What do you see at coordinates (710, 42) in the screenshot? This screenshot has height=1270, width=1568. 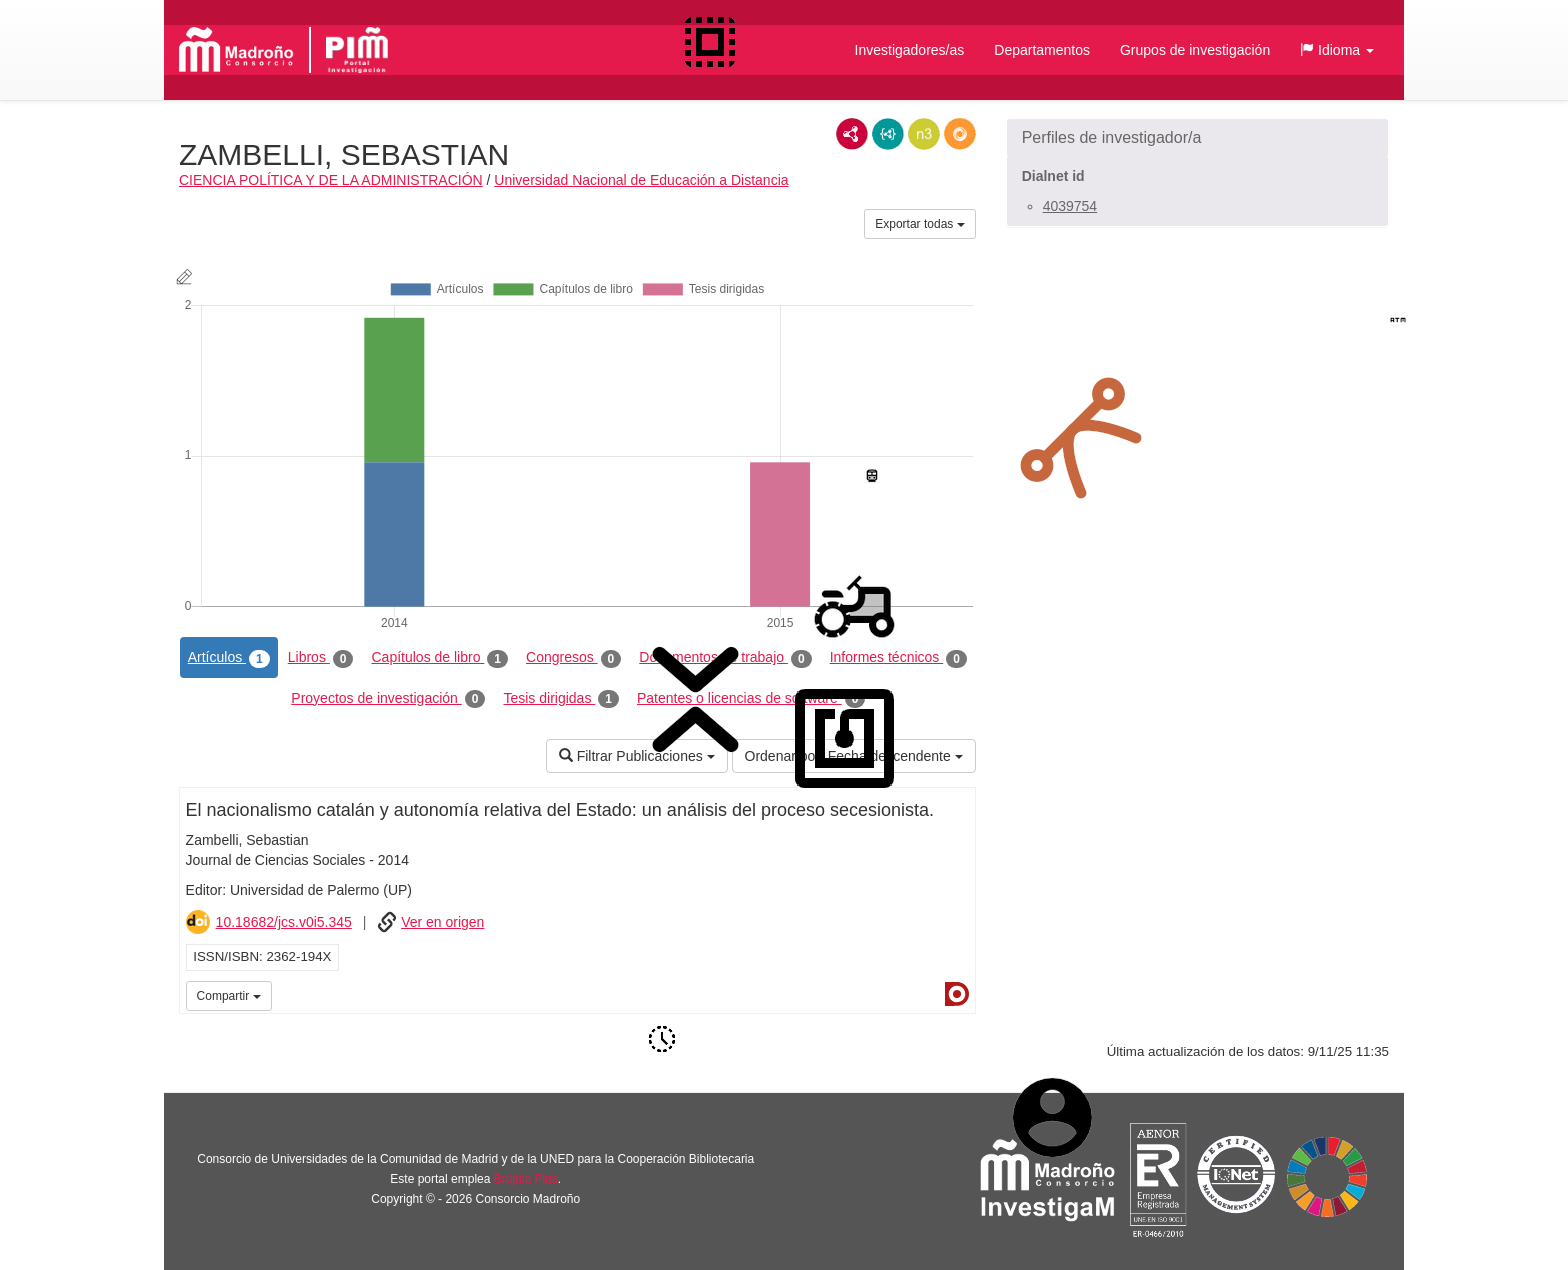 I see `select all items in a list or grid` at bounding box center [710, 42].